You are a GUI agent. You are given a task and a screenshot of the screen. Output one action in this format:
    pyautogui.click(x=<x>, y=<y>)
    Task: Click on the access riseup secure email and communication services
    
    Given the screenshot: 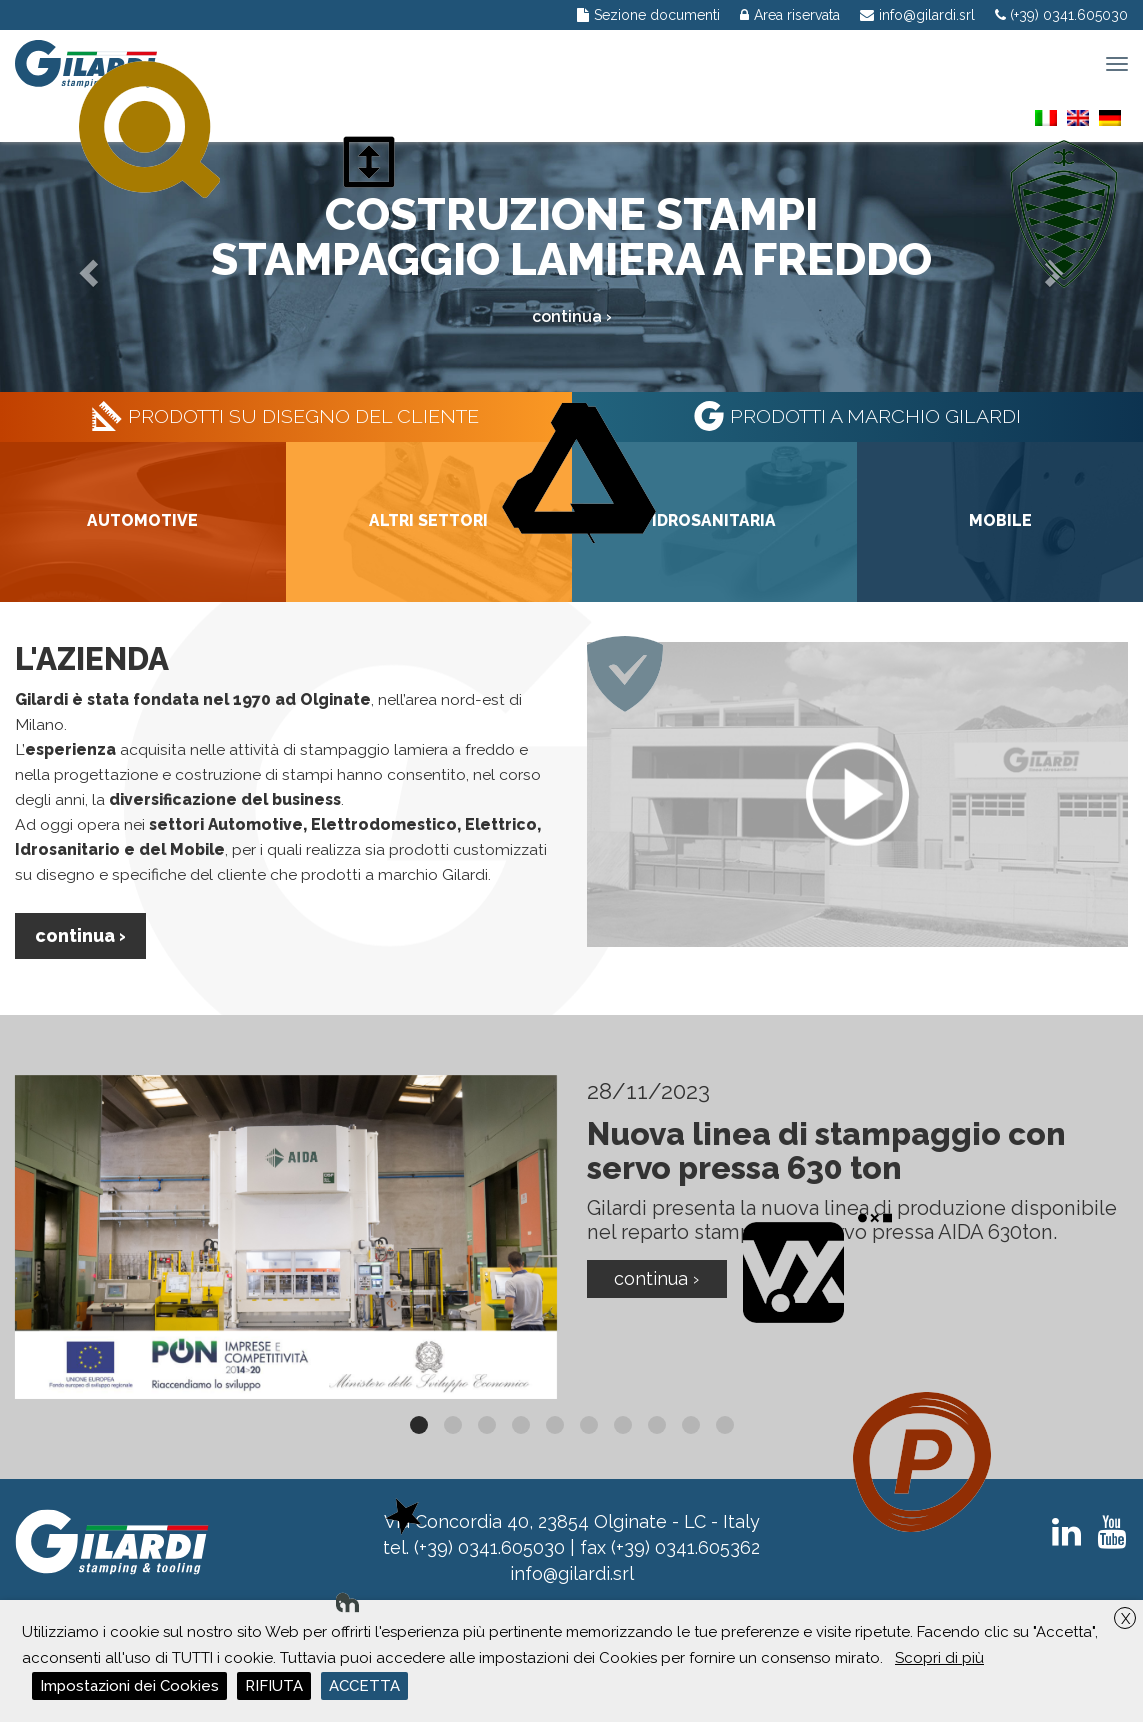 What is the action you would take?
    pyautogui.click(x=403, y=1516)
    